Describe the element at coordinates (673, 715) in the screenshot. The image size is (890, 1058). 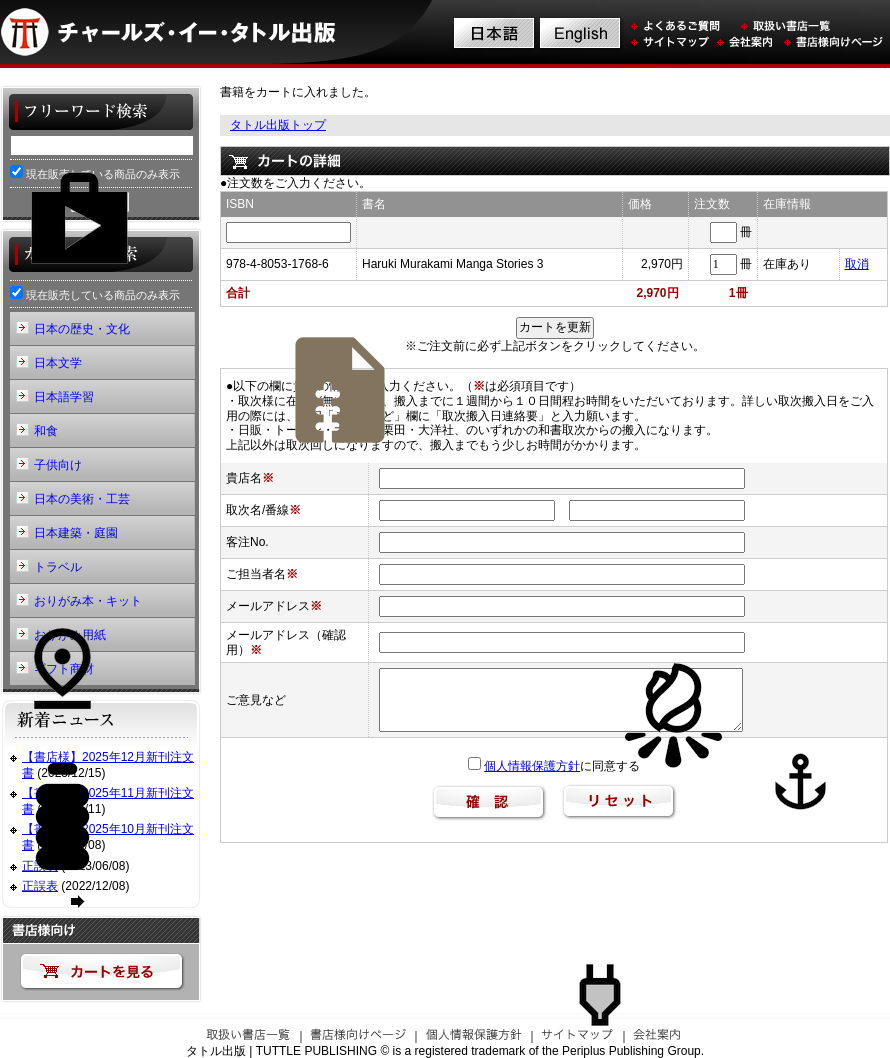
I see `access campfire or outdoor activity features` at that location.